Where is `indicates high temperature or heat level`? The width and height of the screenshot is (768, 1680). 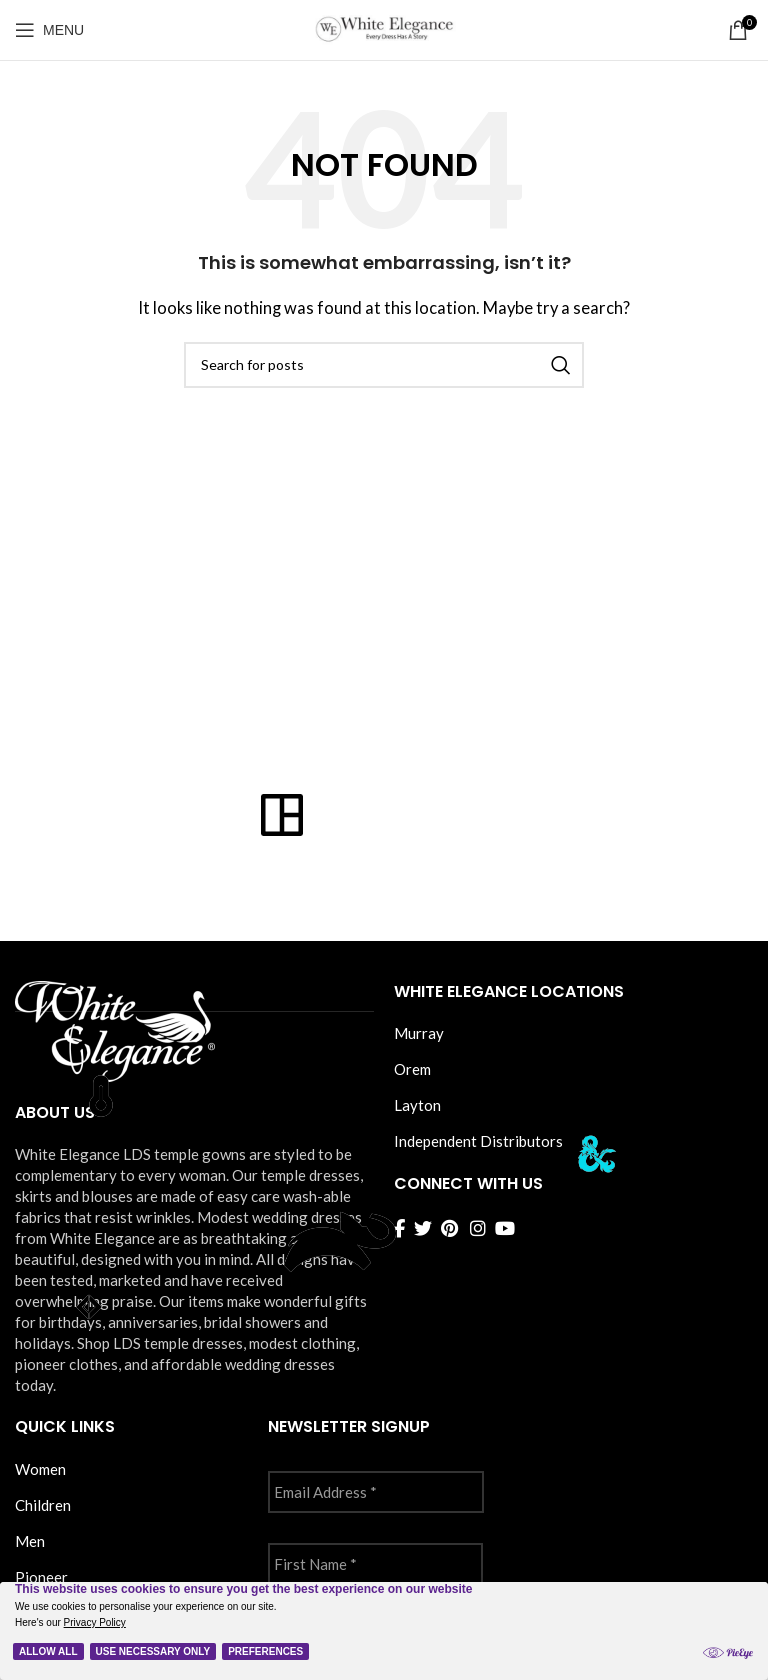 indicates high temperature or heat level is located at coordinates (101, 1096).